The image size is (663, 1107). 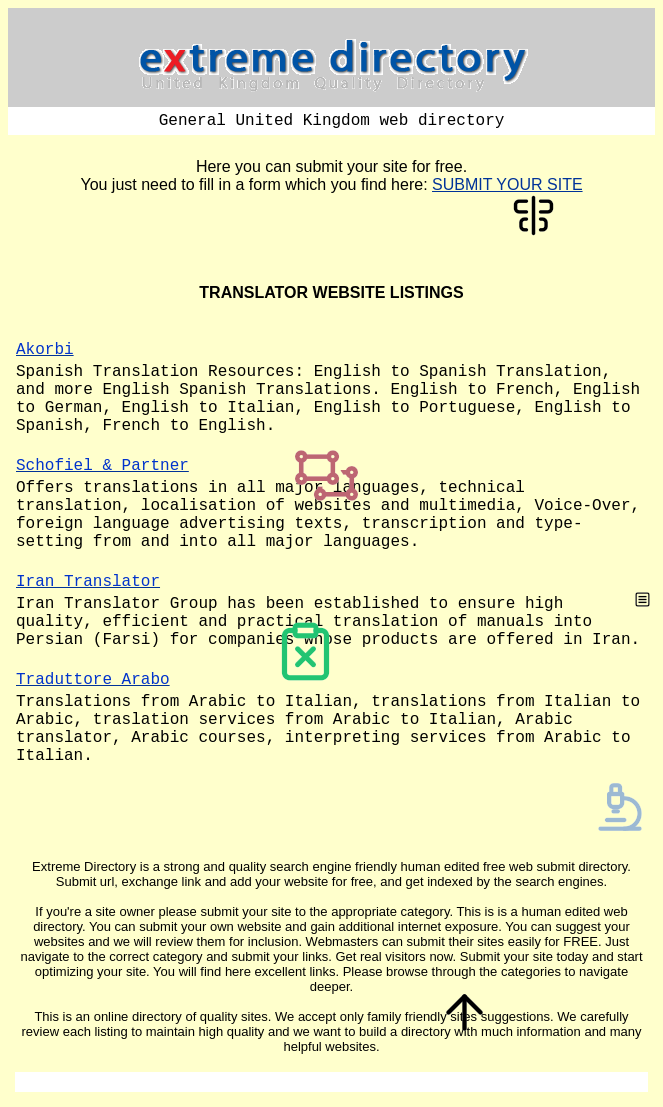 I want to click on scroll to top of page, so click(x=464, y=1012).